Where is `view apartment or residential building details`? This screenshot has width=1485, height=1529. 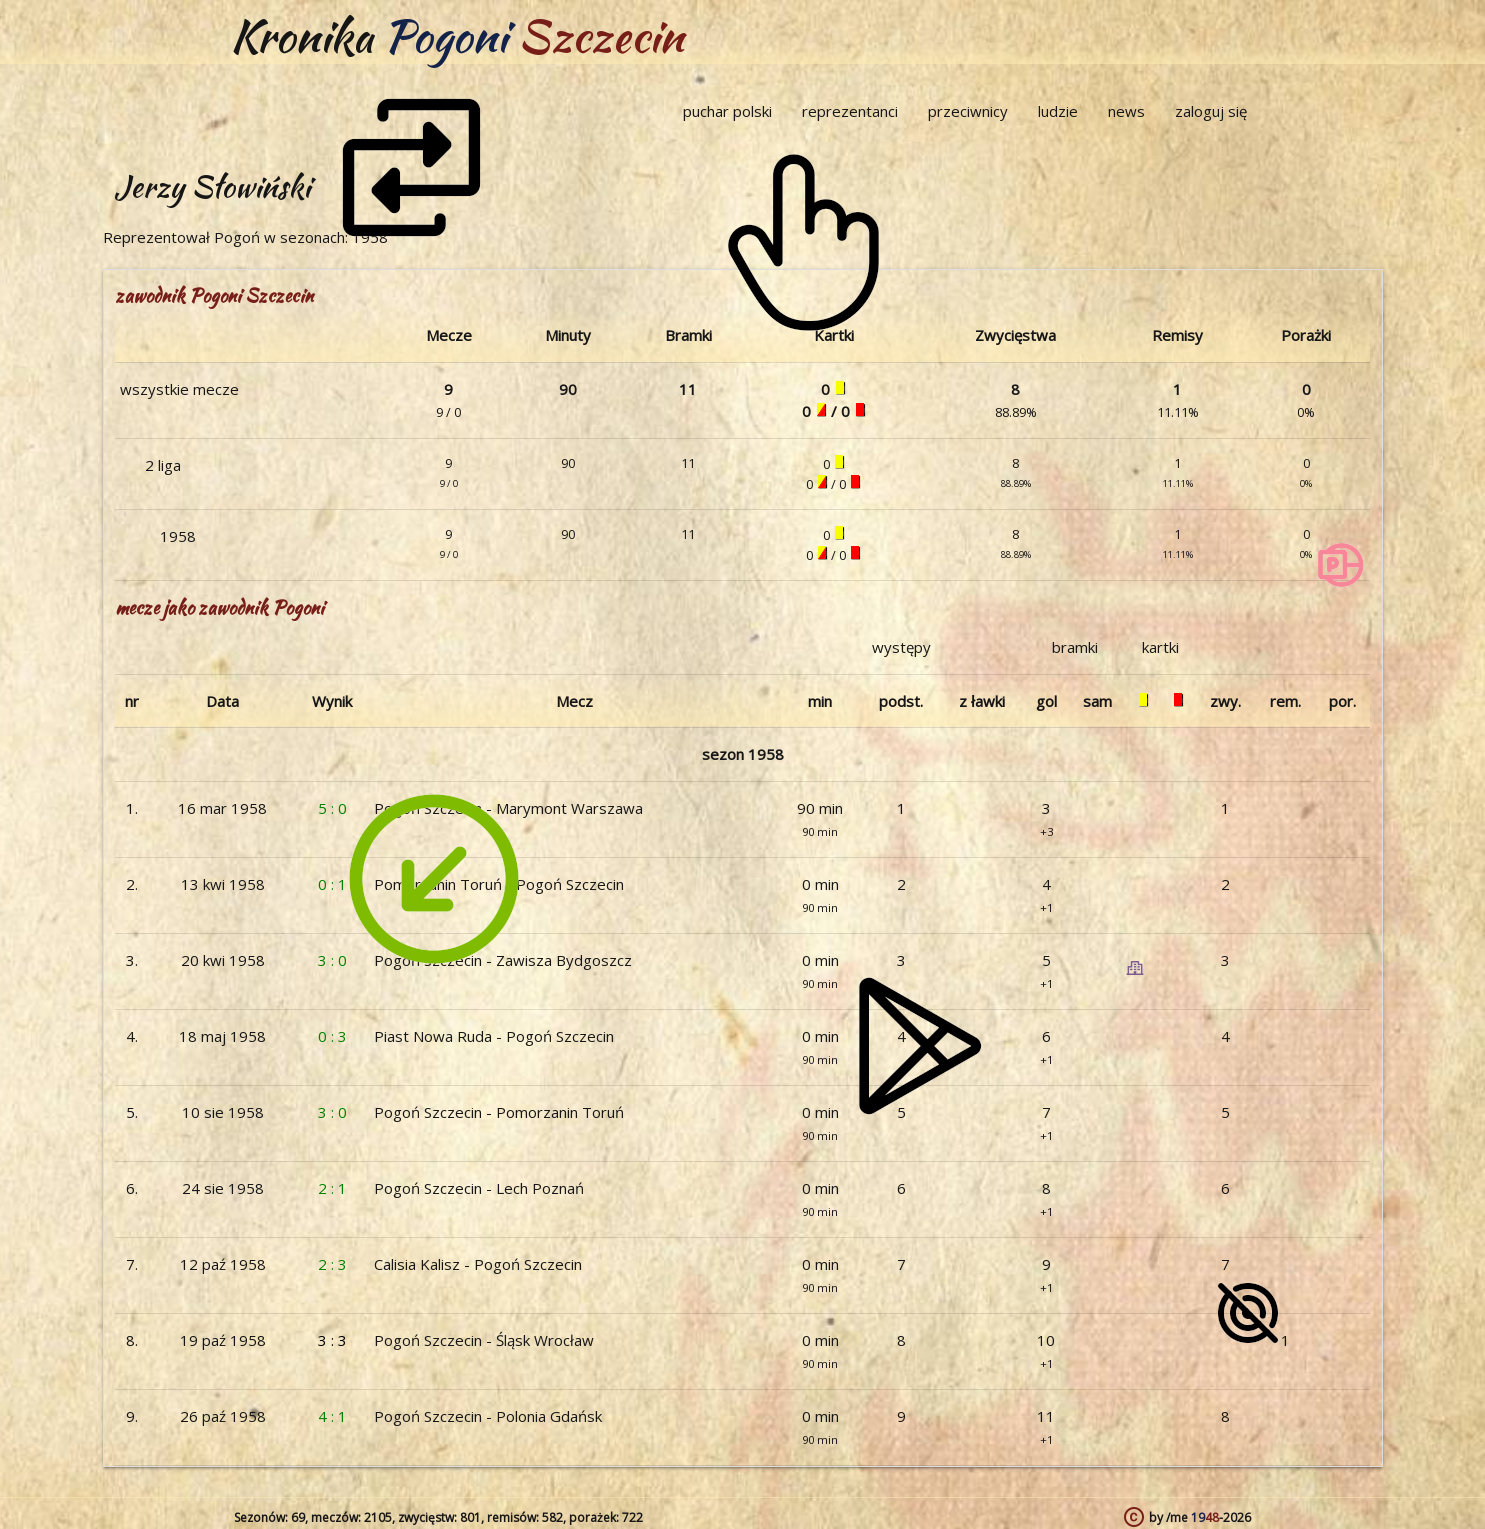
view apartment or residential building details is located at coordinates (1135, 968).